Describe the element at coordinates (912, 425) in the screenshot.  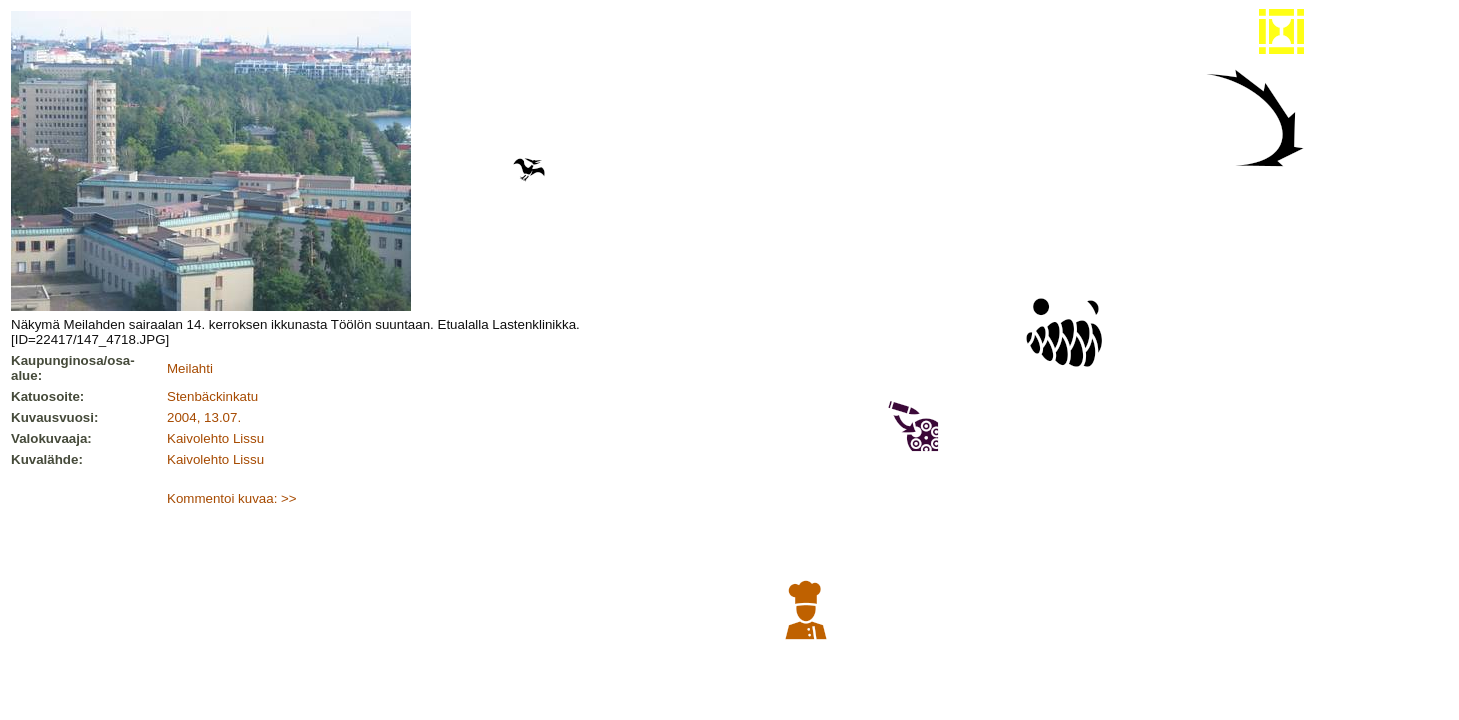
I see `reload weapon ammunition` at that location.